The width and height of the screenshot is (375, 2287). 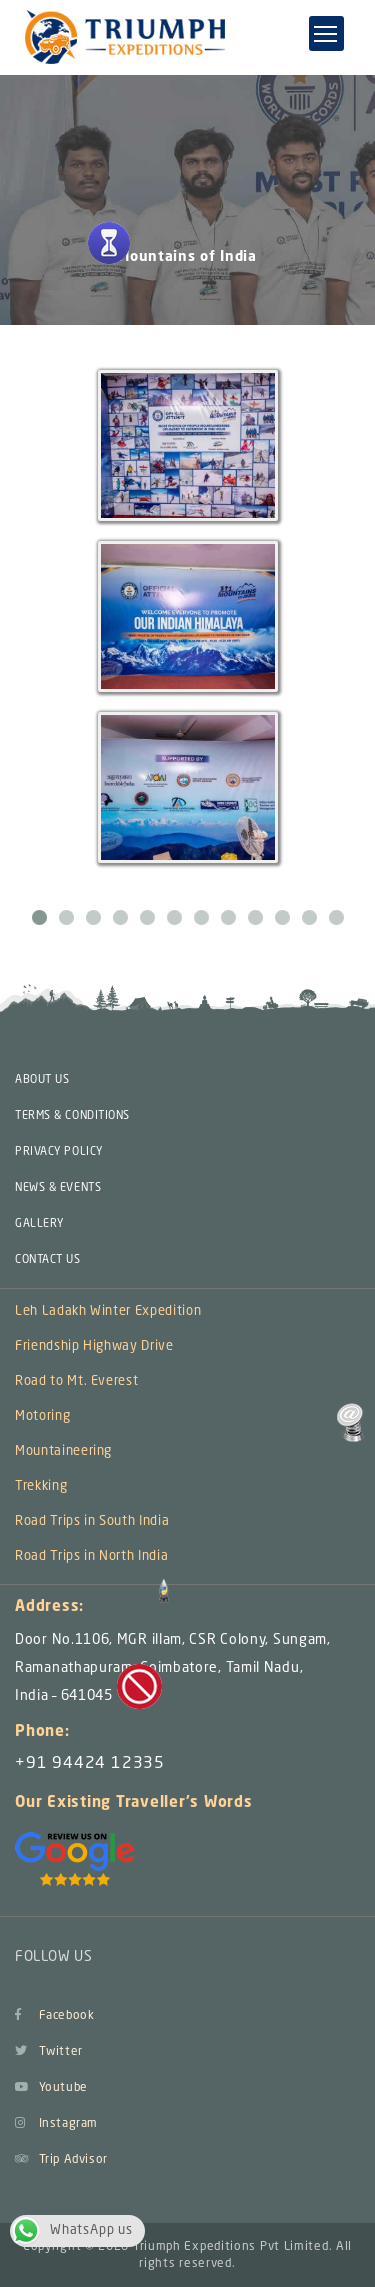 What do you see at coordinates (164, 1591) in the screenshot?
I see `launch python interpreter application` at bounding box center [164, 1591].